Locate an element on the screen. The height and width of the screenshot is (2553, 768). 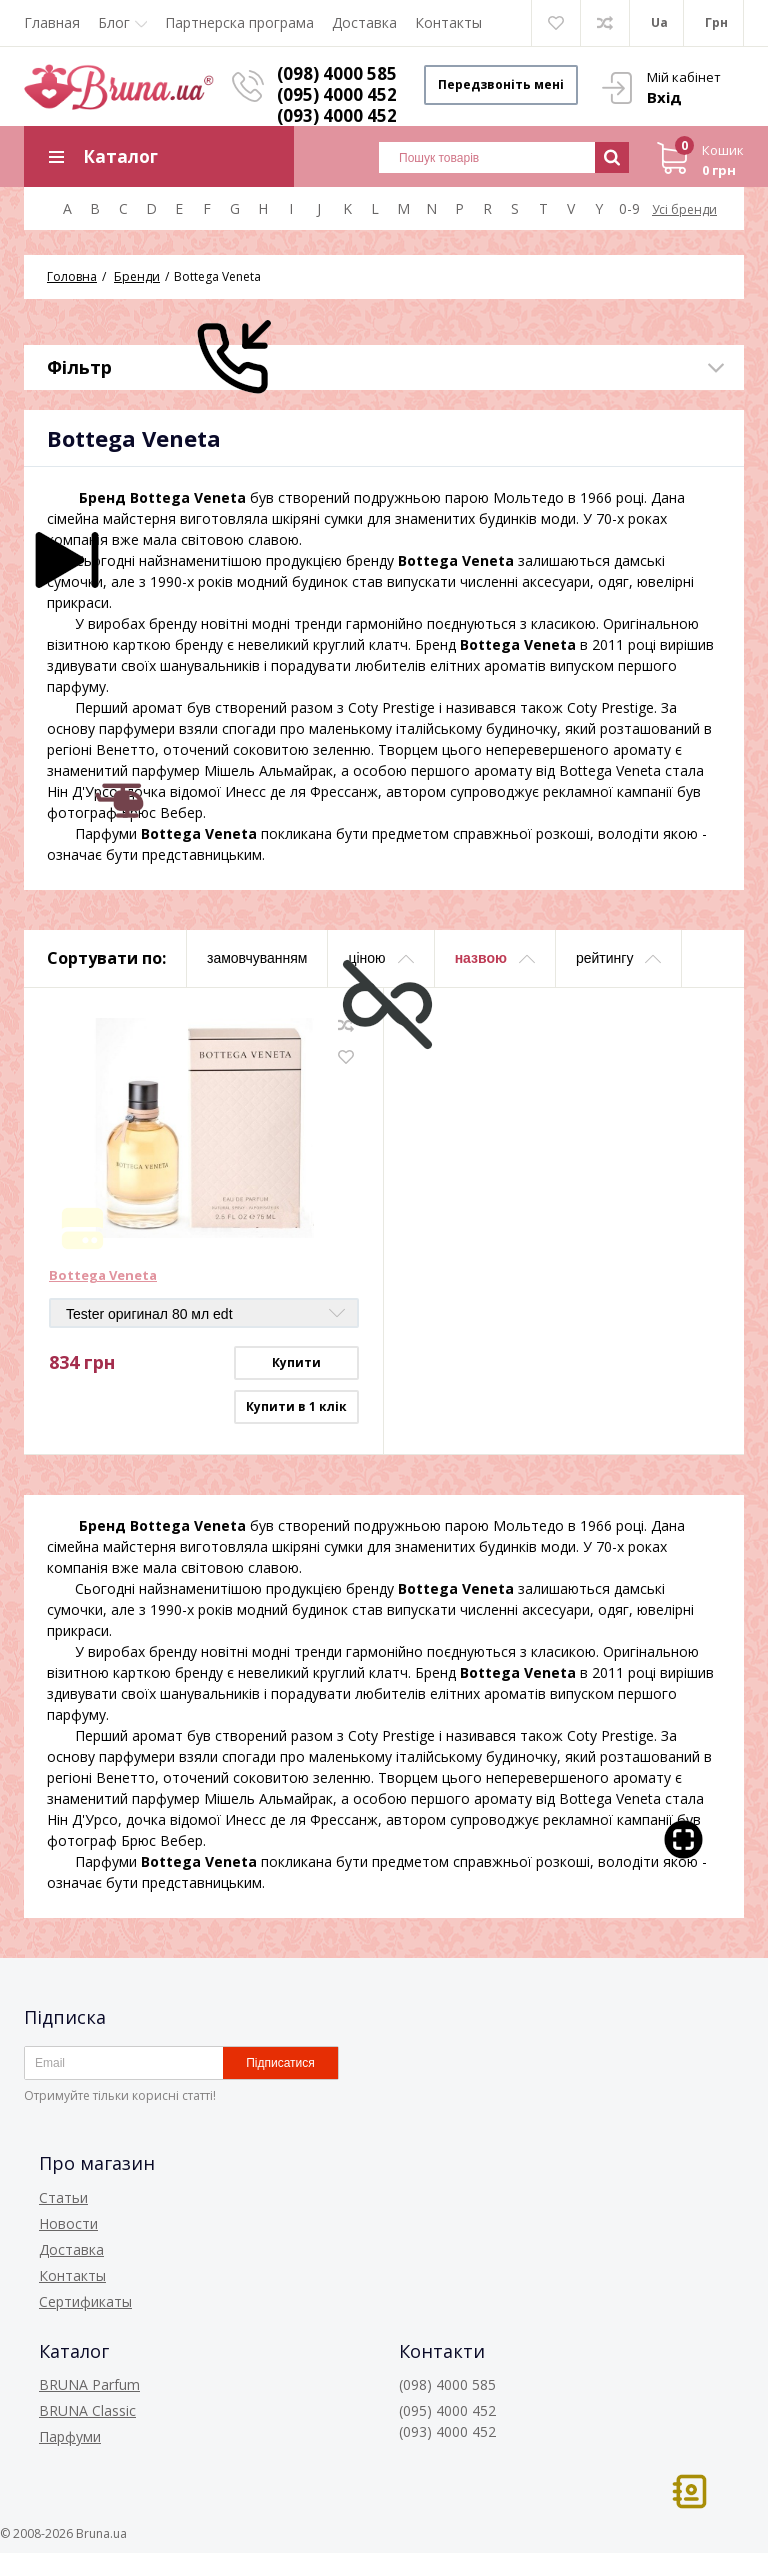
open your contacts list is located at coordinates (689, 2491).